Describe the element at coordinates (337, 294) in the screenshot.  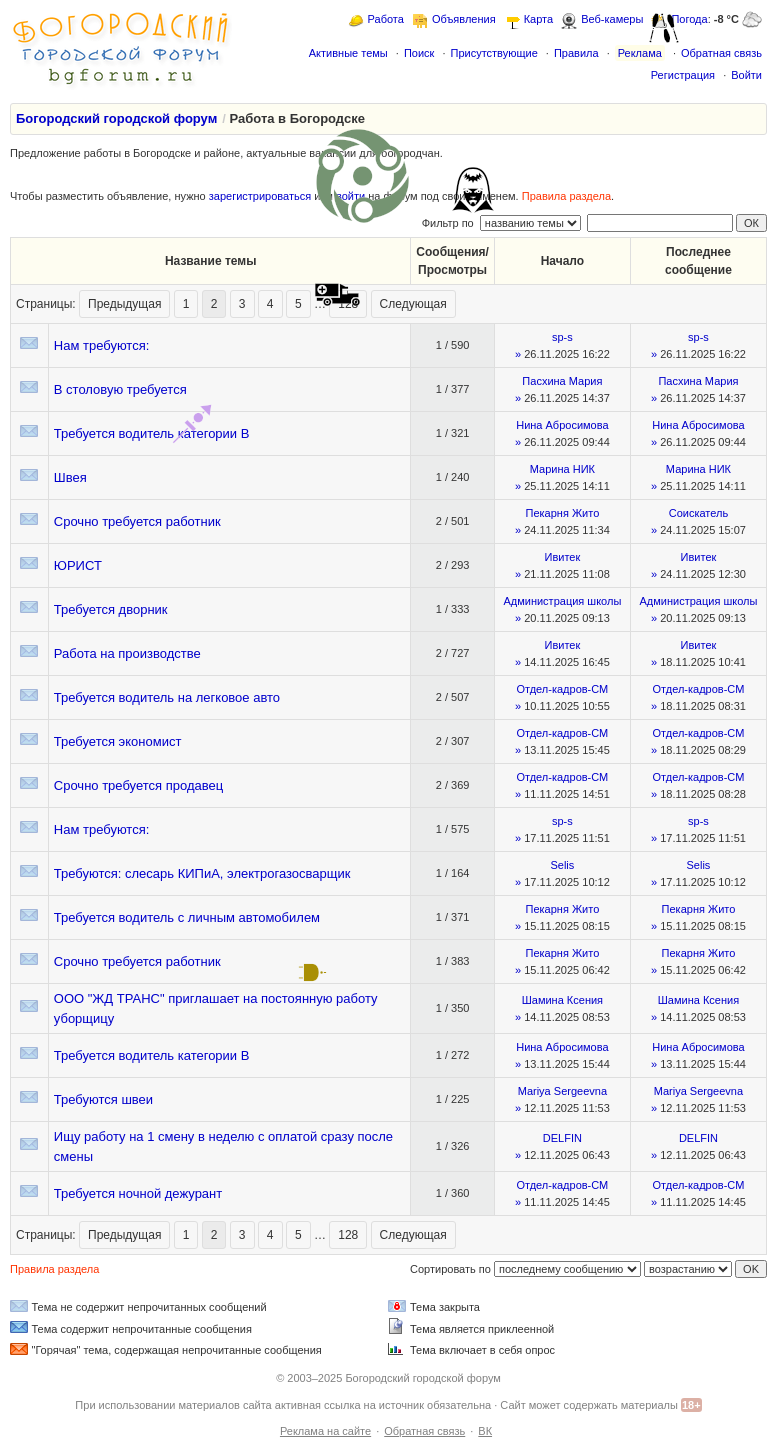
I see `military ambulance unit or medical transport` at that location.